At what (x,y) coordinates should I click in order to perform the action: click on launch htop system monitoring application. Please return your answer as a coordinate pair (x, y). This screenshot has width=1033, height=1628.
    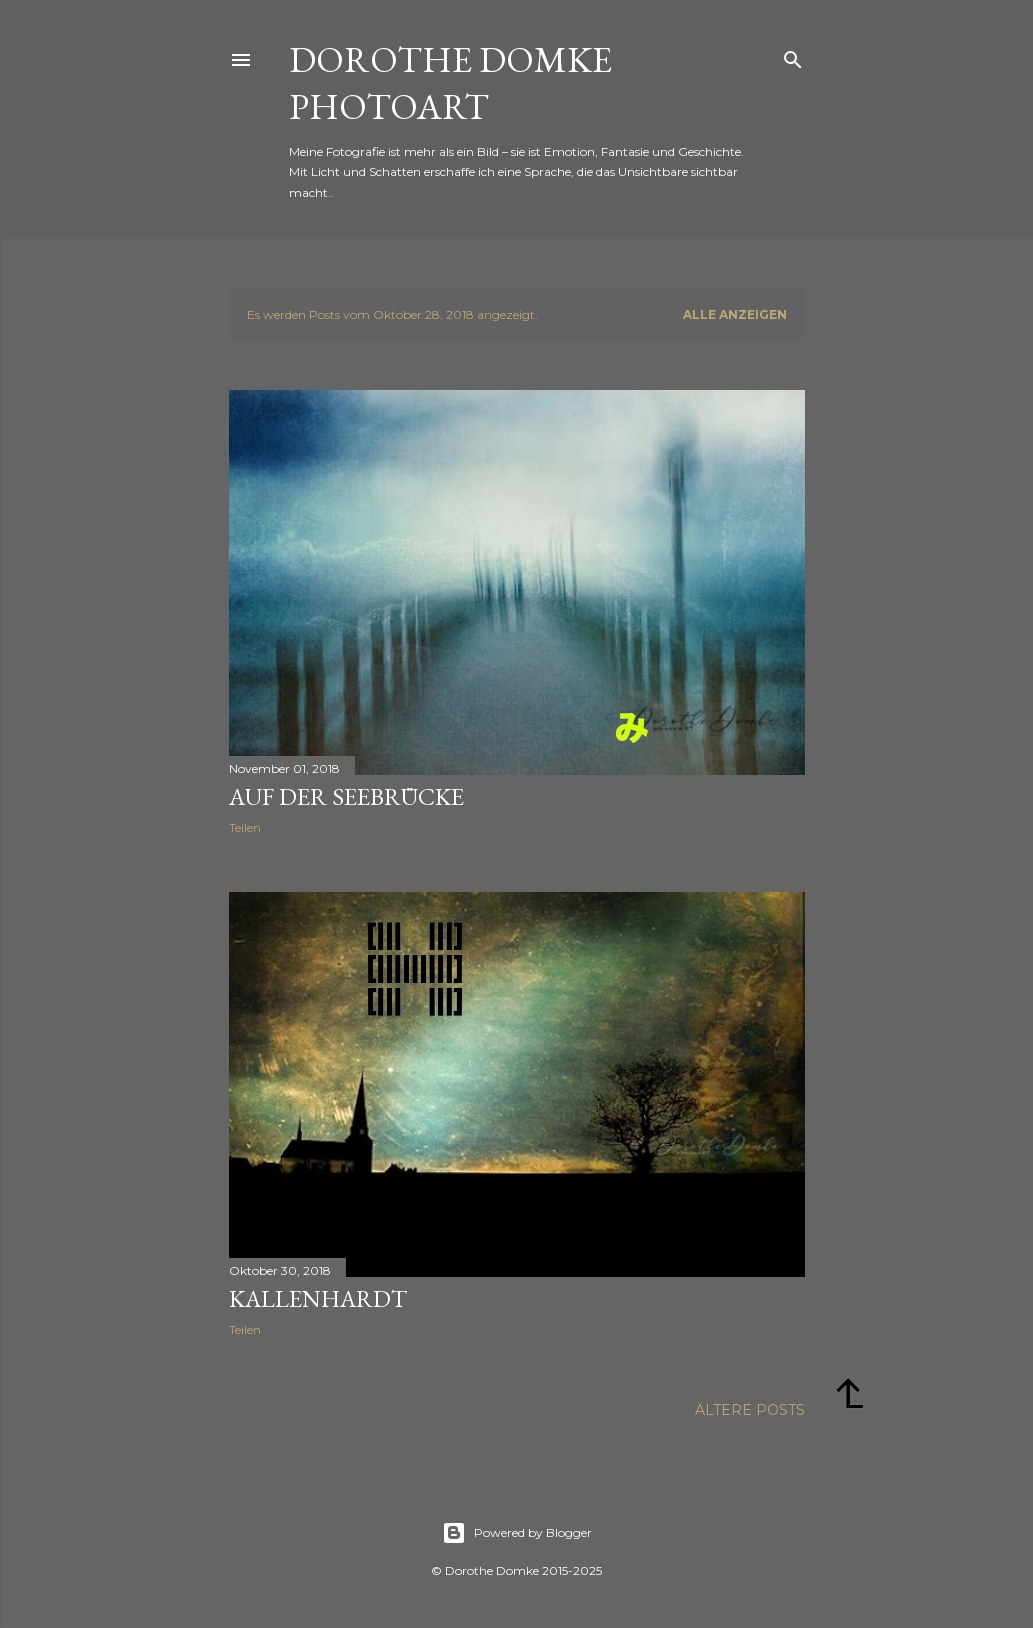
    Looking at the image, I should click on (415, 969).